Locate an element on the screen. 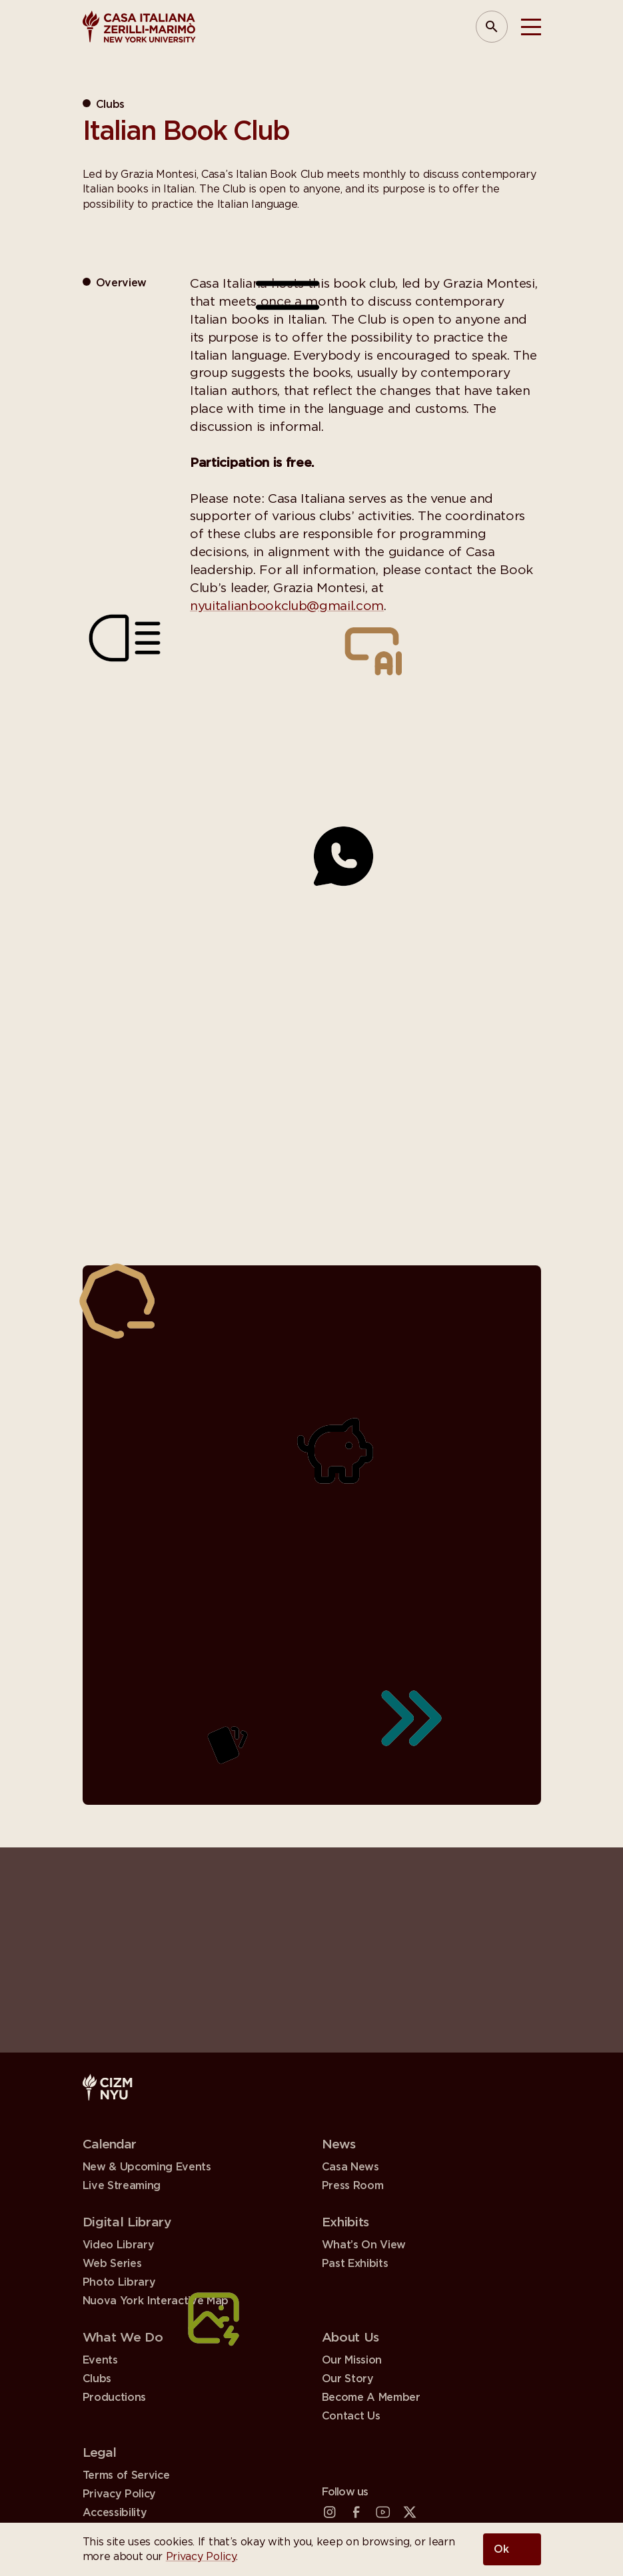 The image size is (623, 2576). skip forward or advance to the next item is located at coordinates (409, 1718).